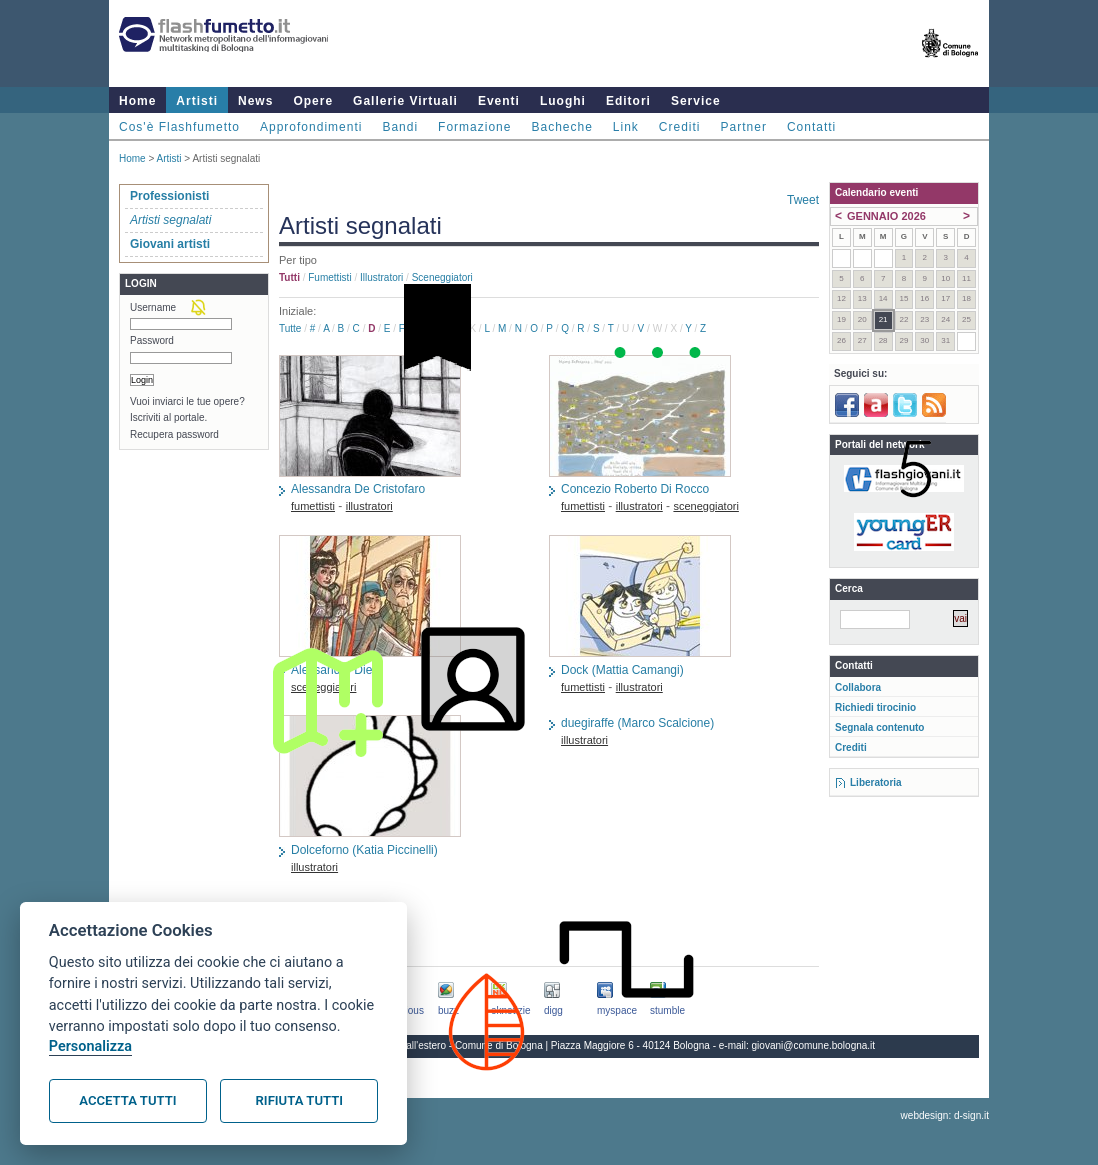 This screenshot has width=1098, height=1165. Describe the element at coordinates (198, 307) in the screenshot. I see `mute notifications` at that location.